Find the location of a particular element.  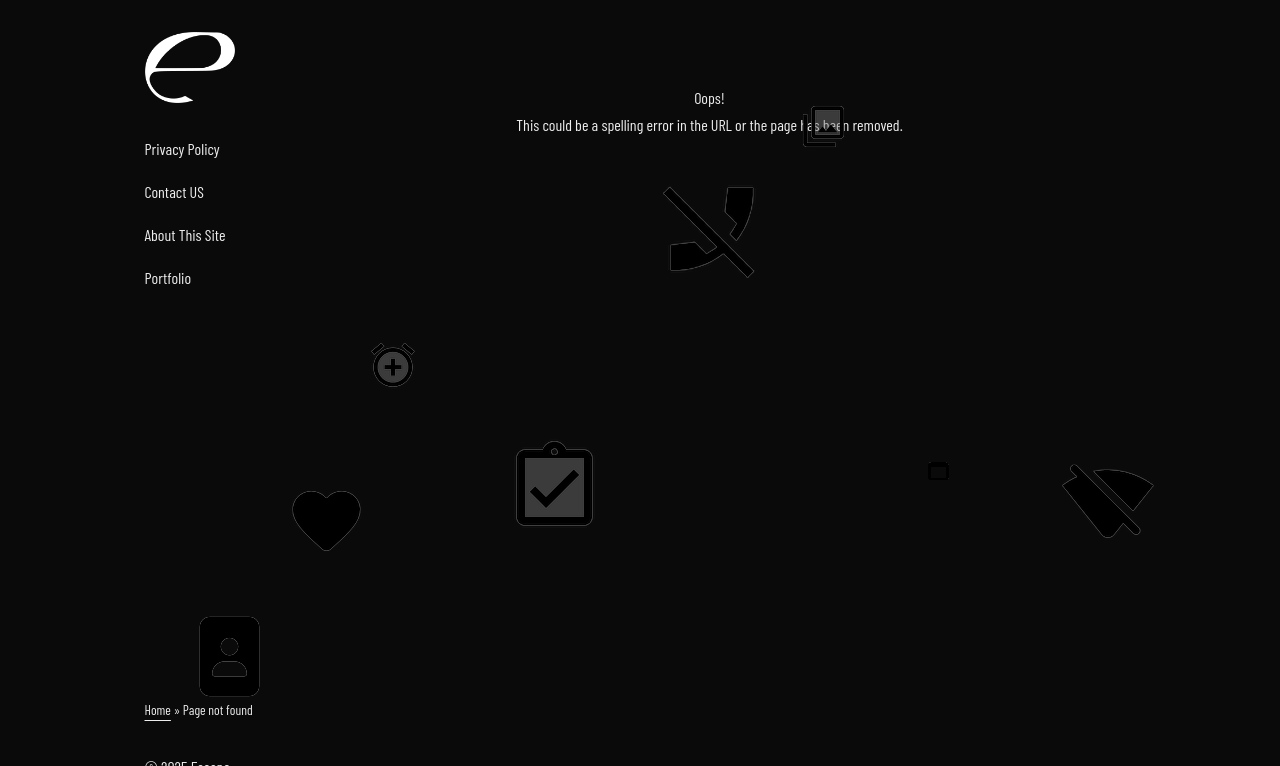

add a new alarm is located at coordinates (393, 365).